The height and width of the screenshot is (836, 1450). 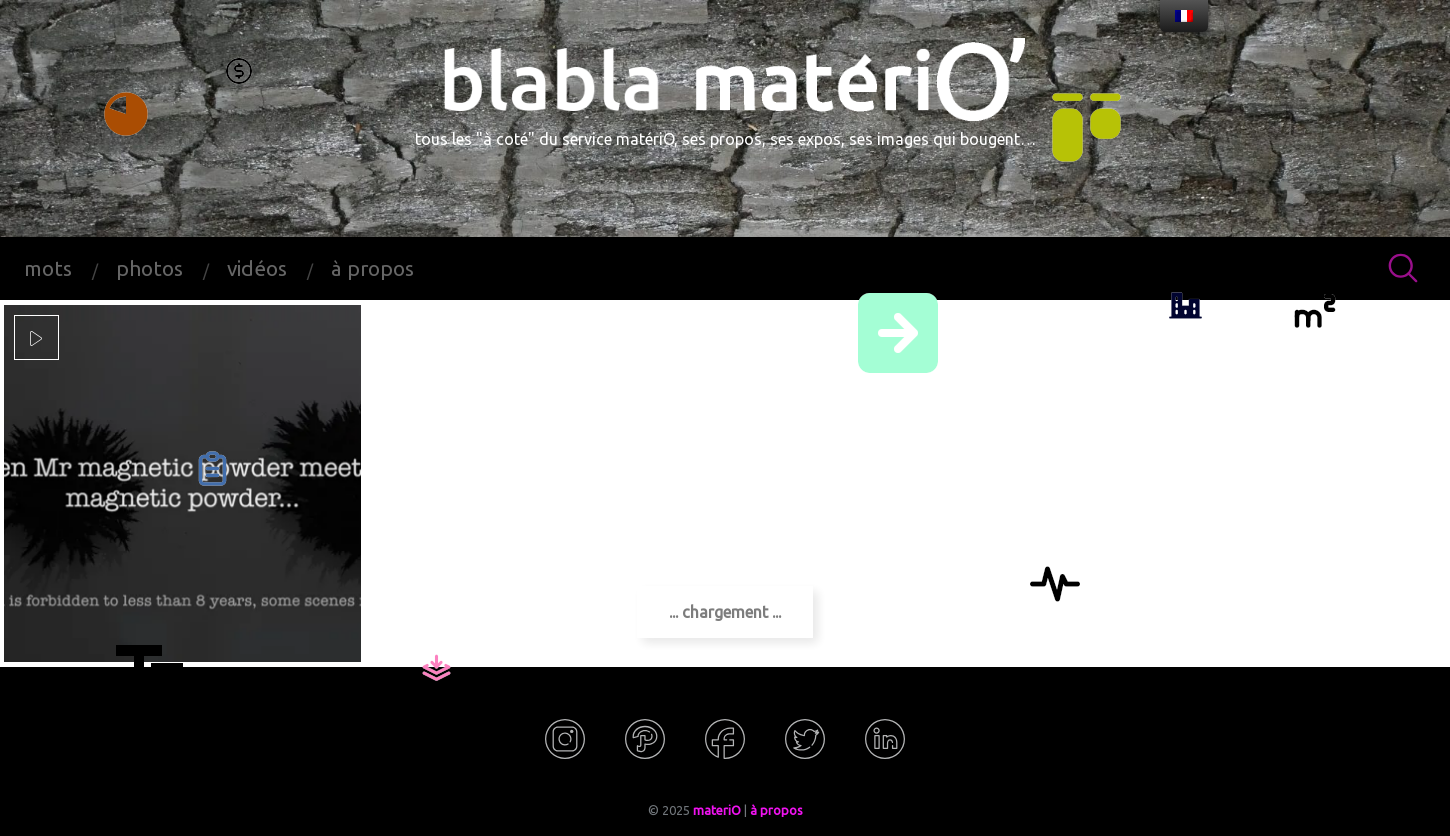 I want to click on view account balance or financial summary, so click(x=239, y=71).